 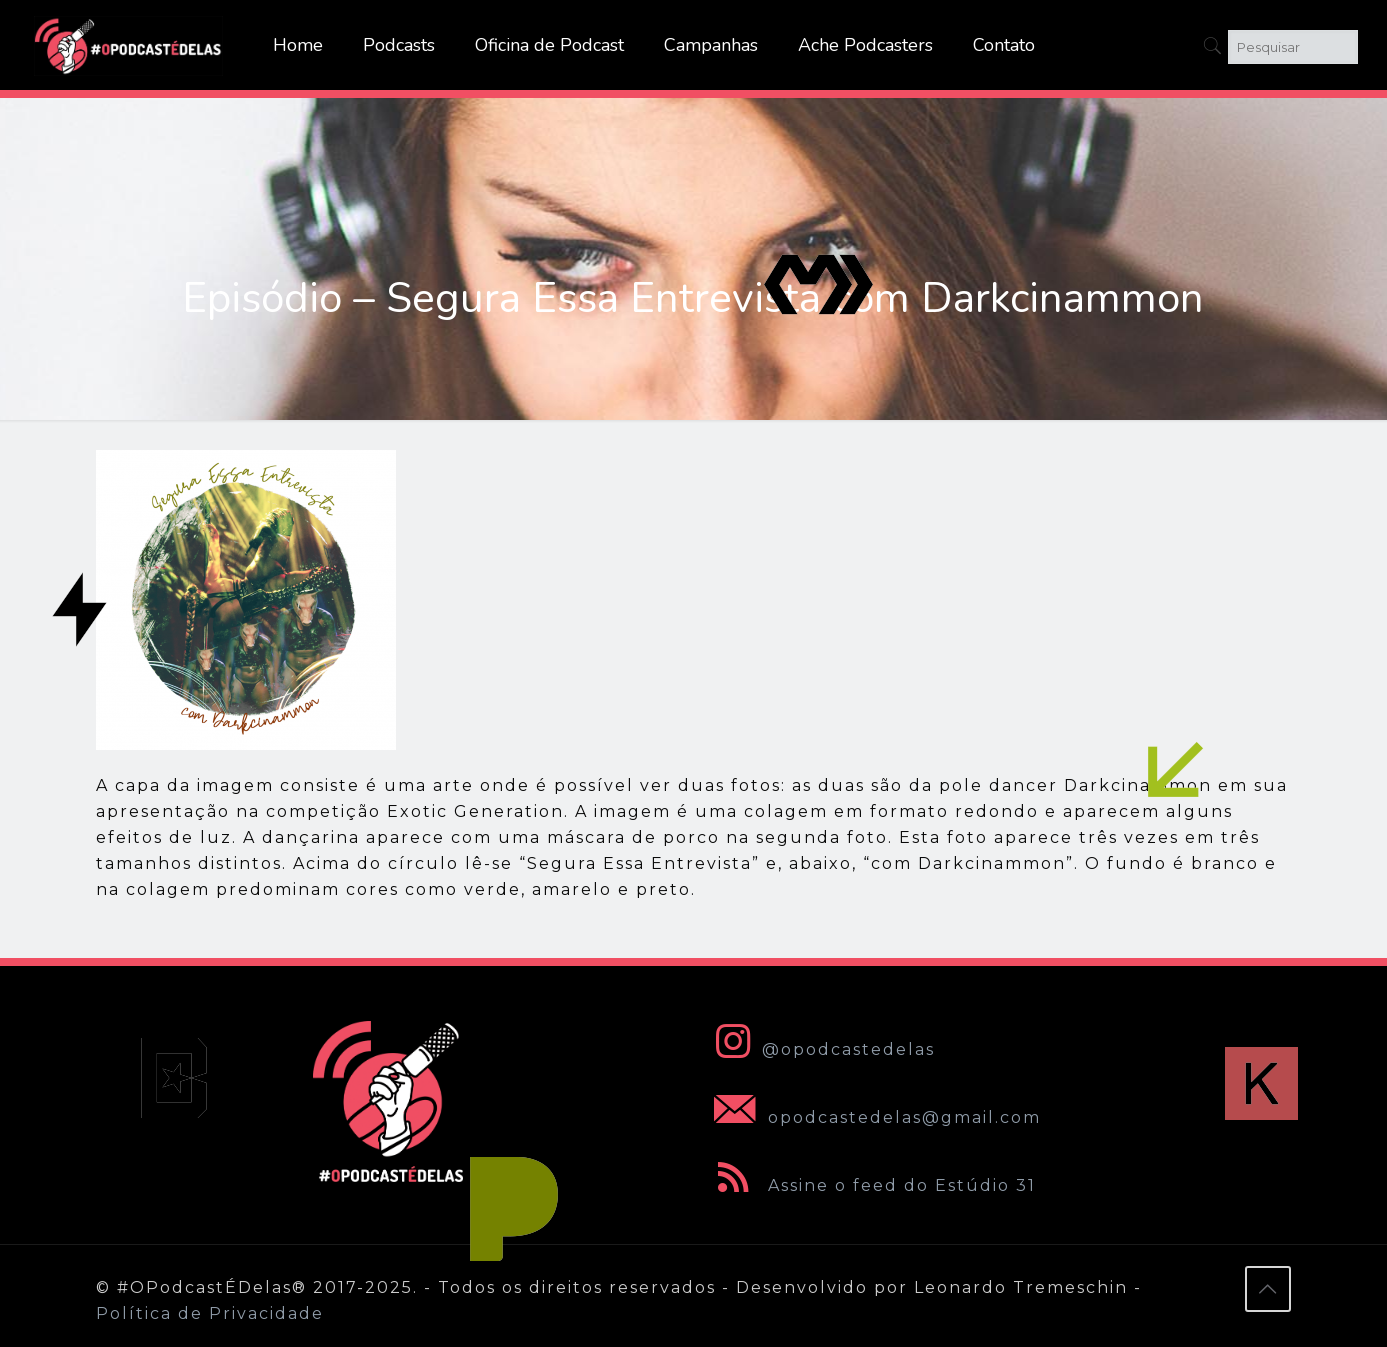 I want to click on turn on device flashlight, so click(x=79, y=609).